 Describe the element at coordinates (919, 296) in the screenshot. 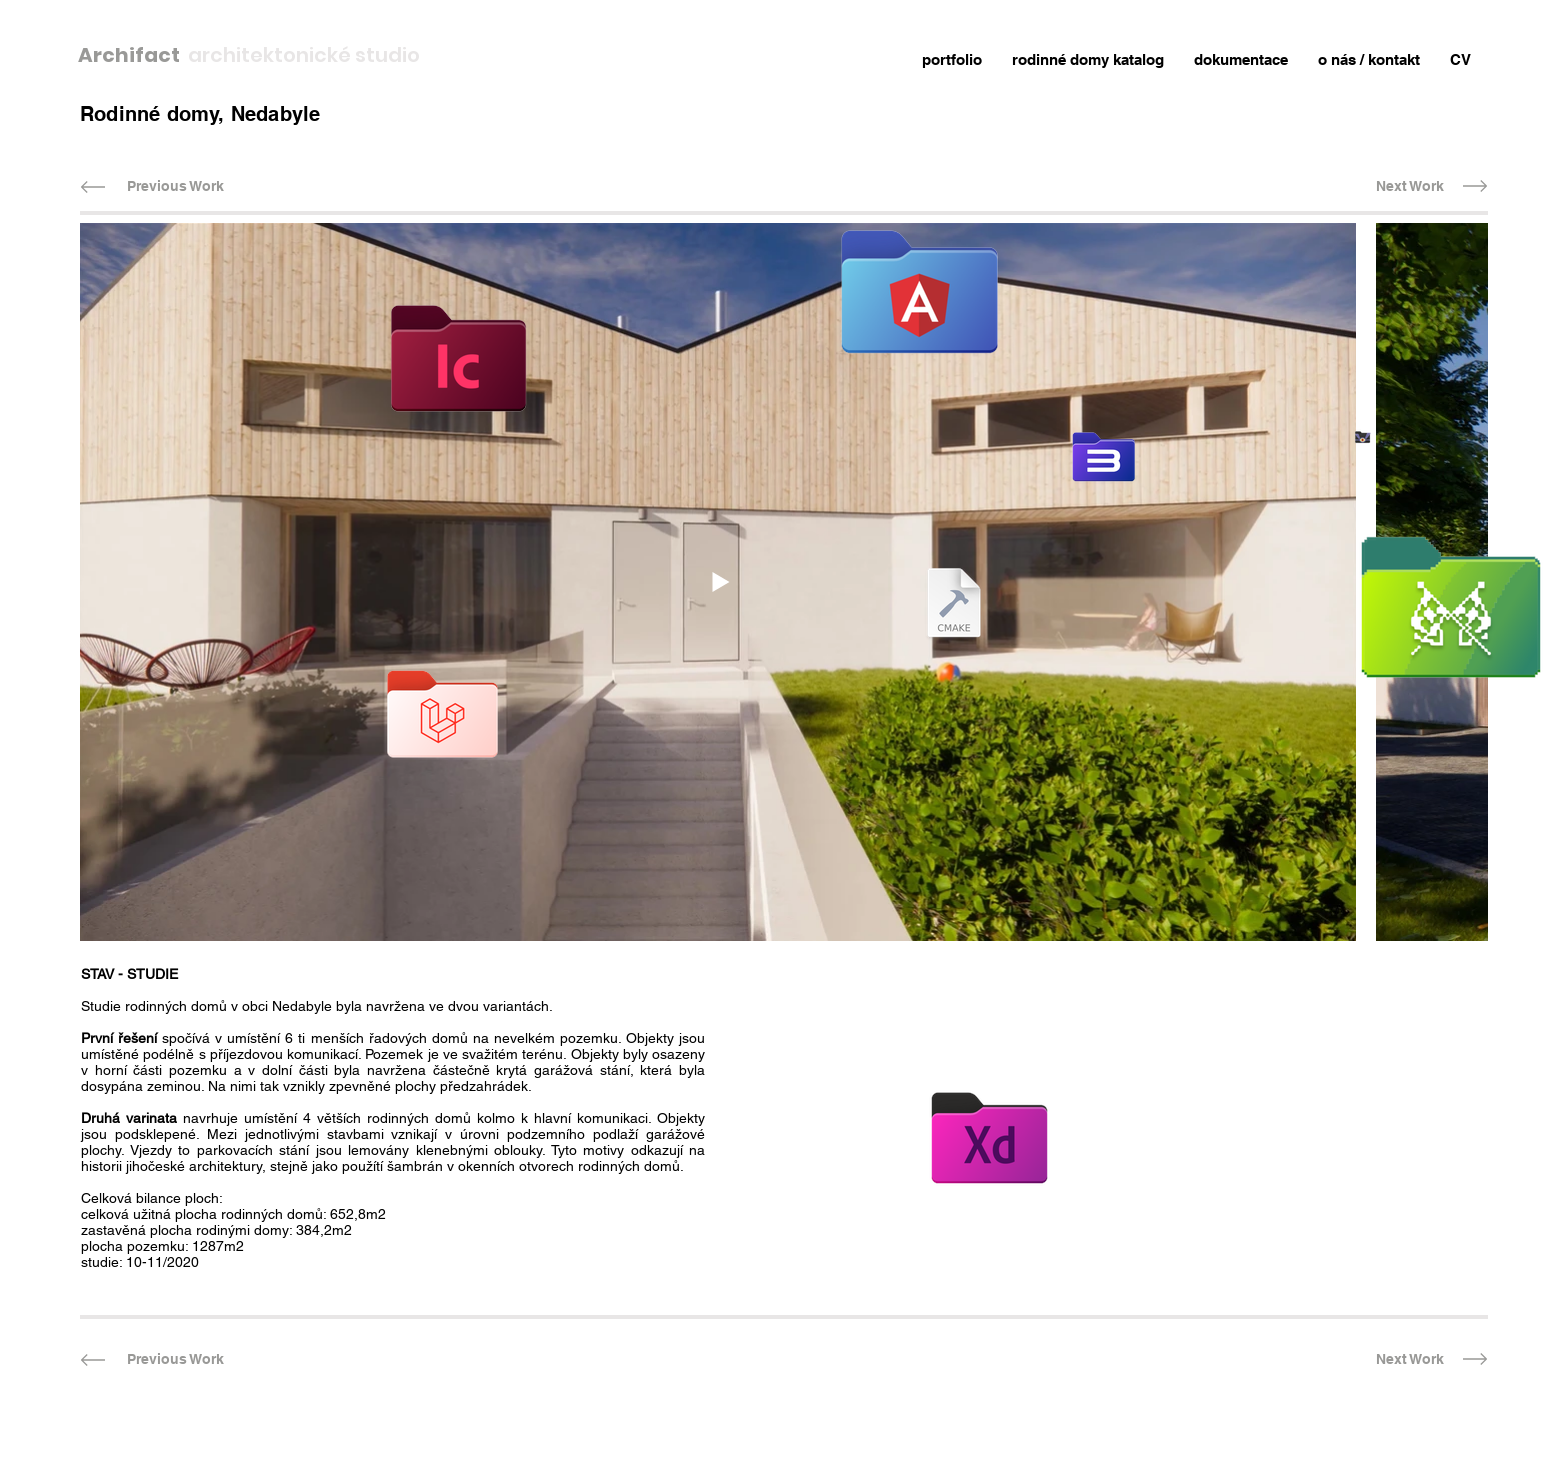

I see `open folder containing Angular project files` at that location.